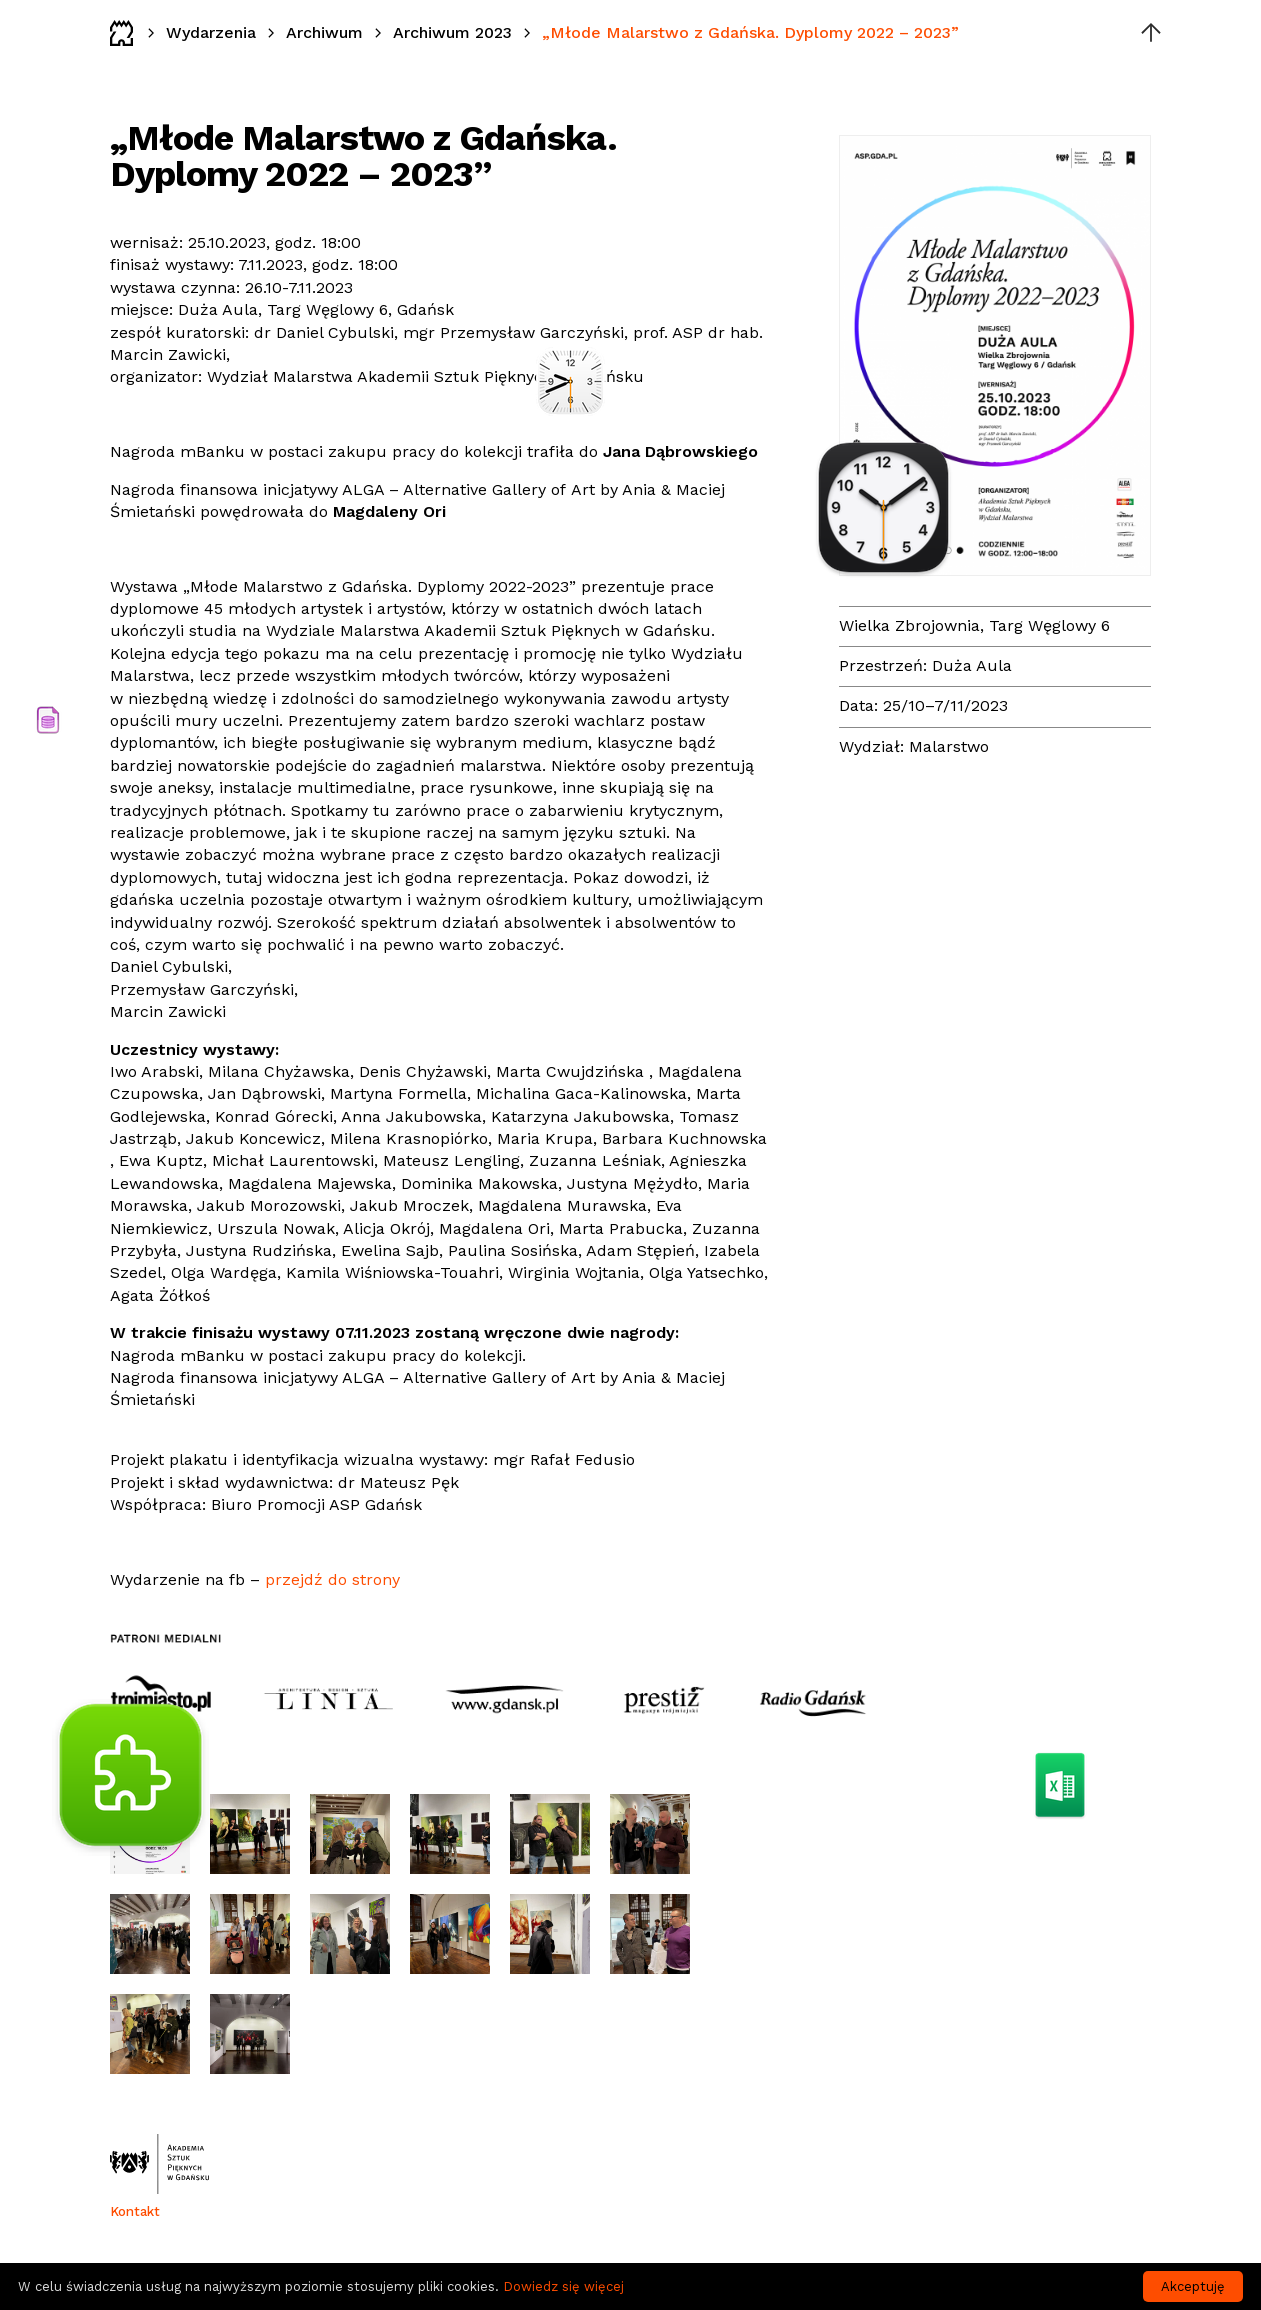  I want to click on manage browser or app extensions, so click(130, 1777).